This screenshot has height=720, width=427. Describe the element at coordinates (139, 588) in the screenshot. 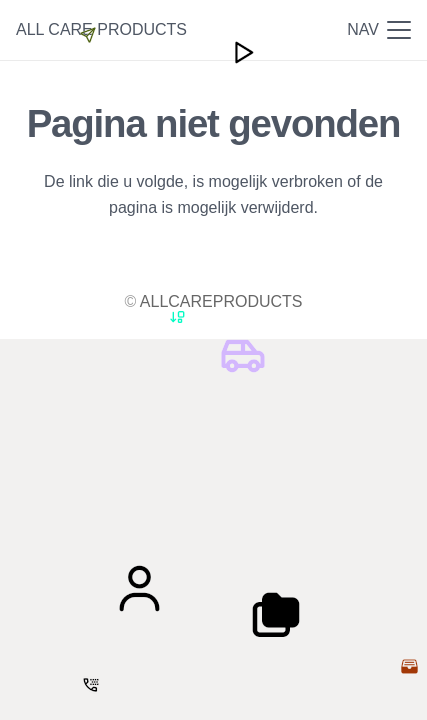

I see `view your profile` at that location.